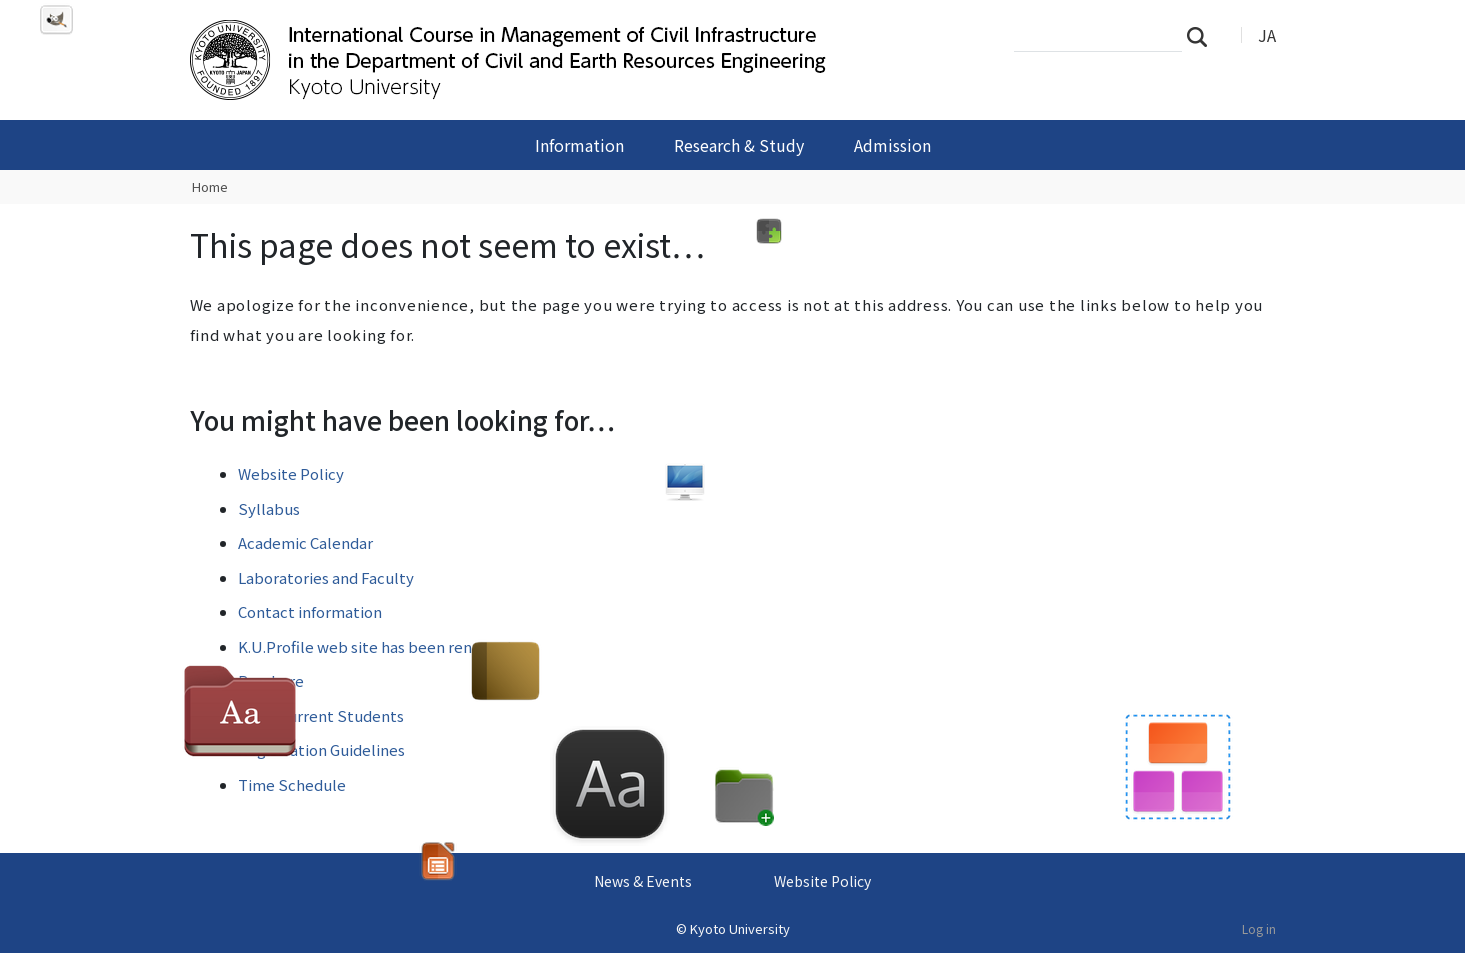 The image size is (1465, 953). I want to click on open a GIMP project file, so click(56, 18).